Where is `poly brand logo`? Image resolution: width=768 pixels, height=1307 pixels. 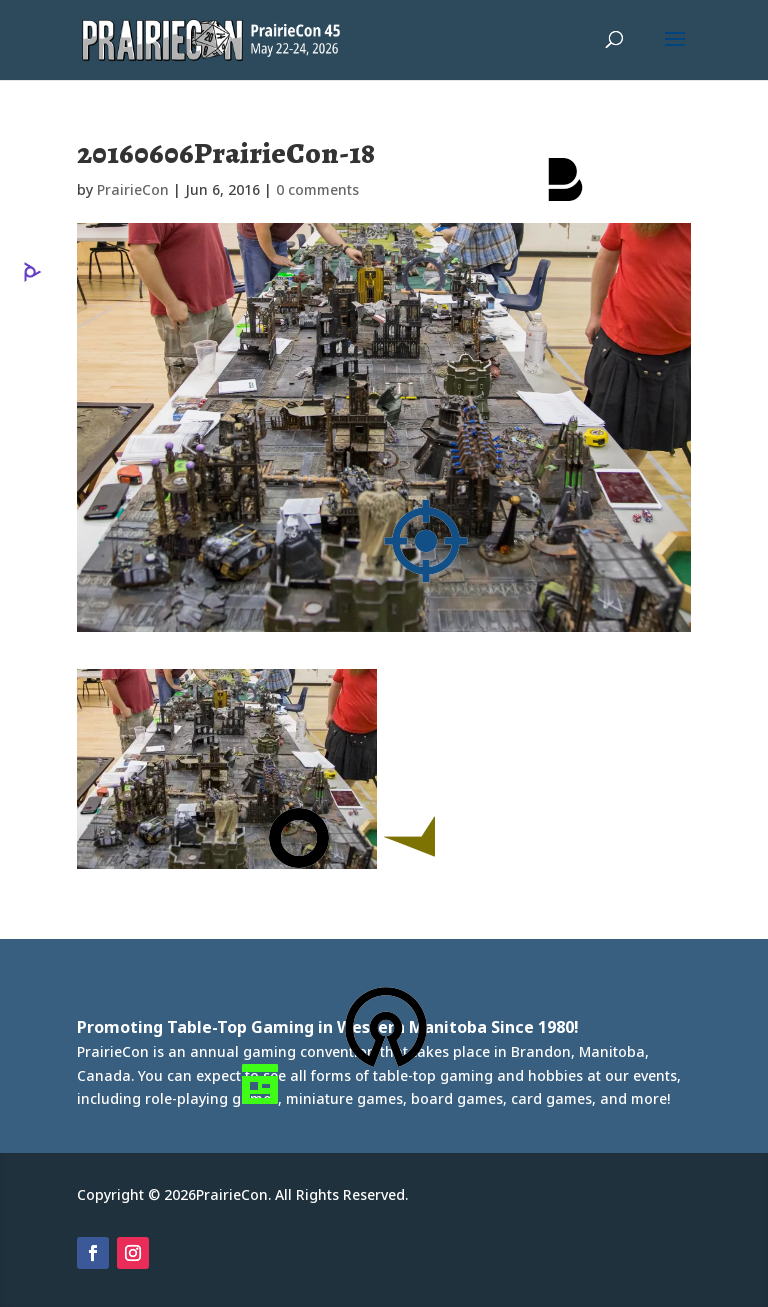 poly brand logo is located at coordinates (33, 272).